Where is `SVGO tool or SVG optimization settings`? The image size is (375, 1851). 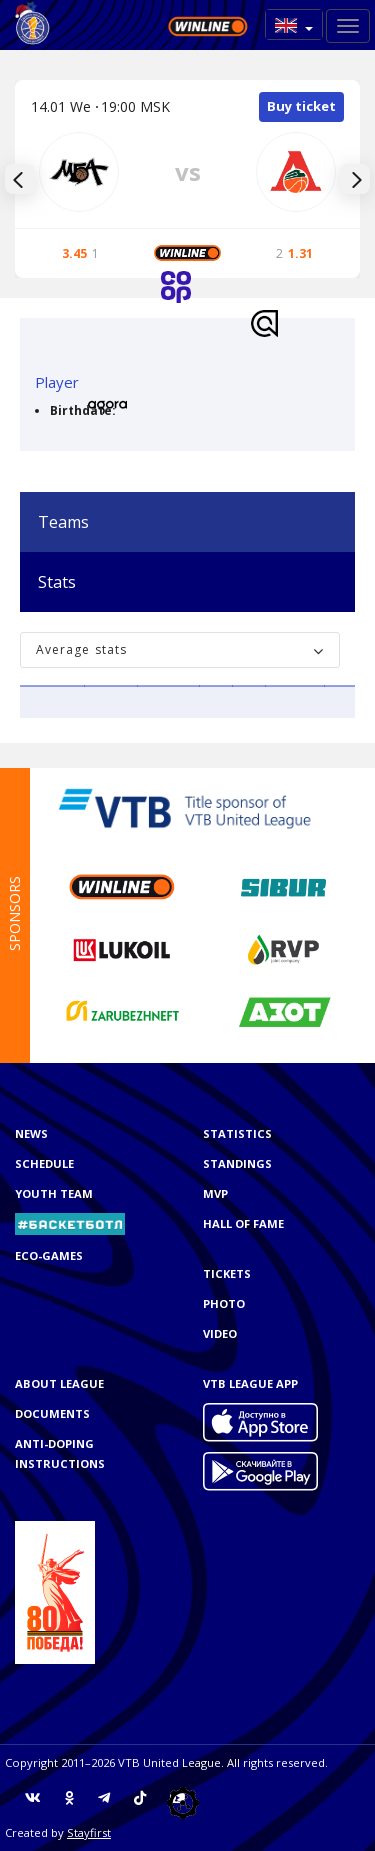
SVGO tool or SVG optimization settings is located at coordinates (183, 1803).